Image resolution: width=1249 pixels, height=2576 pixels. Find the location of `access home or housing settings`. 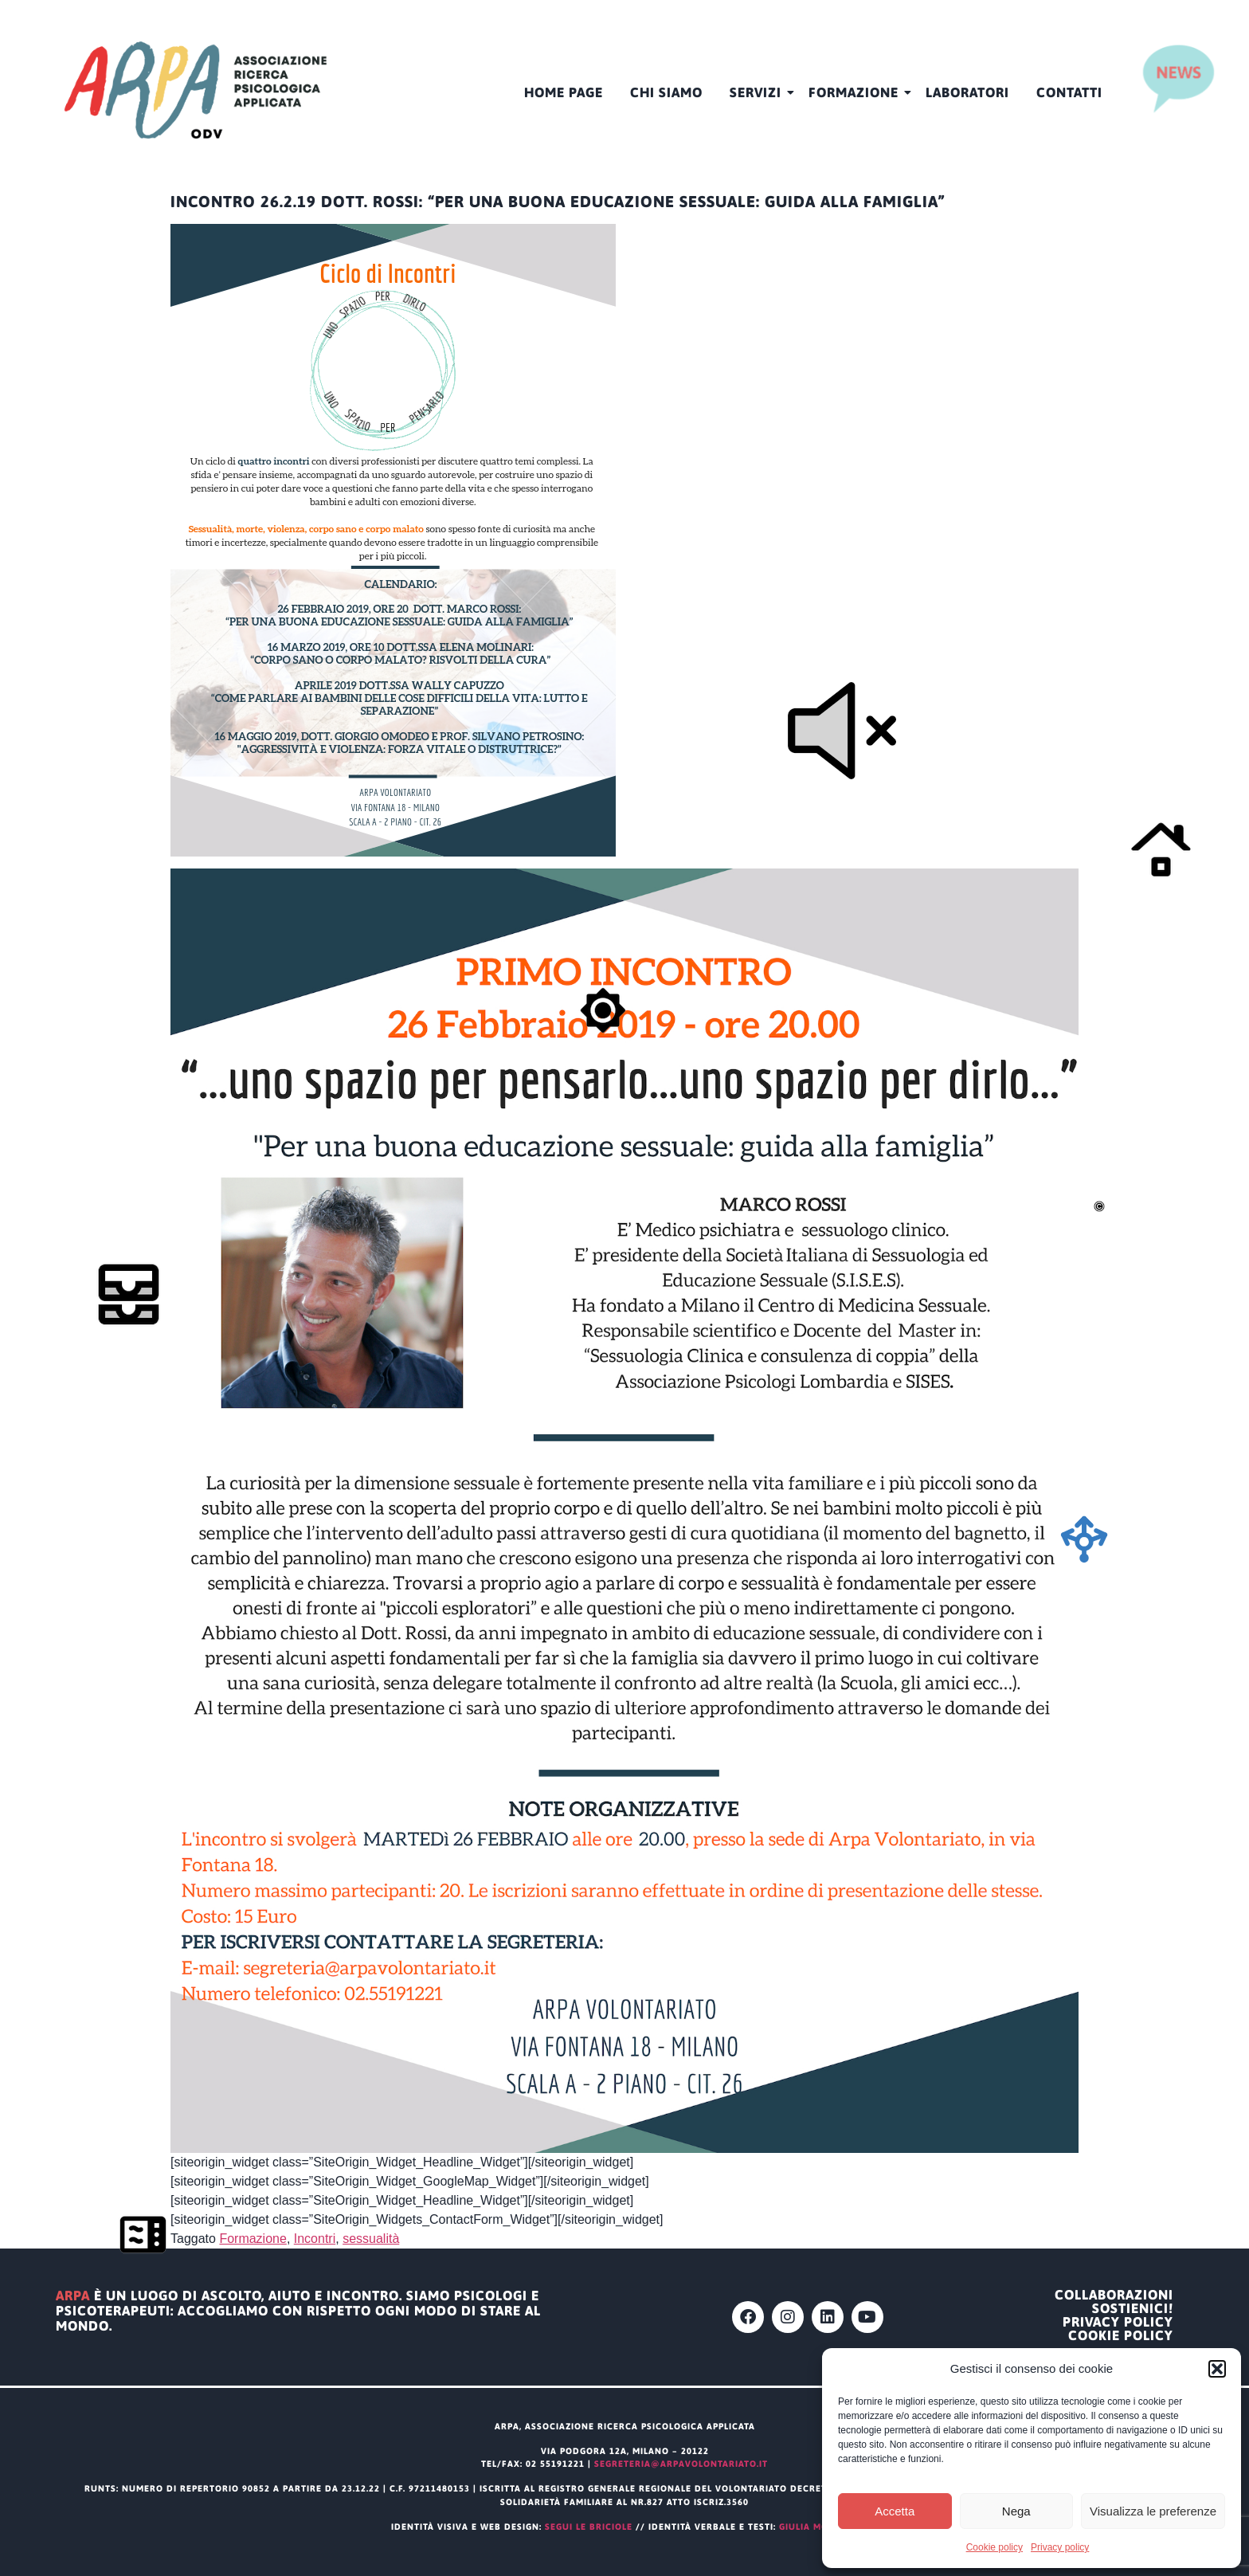

access home or housing settings is located at coordinates (1161, 850).